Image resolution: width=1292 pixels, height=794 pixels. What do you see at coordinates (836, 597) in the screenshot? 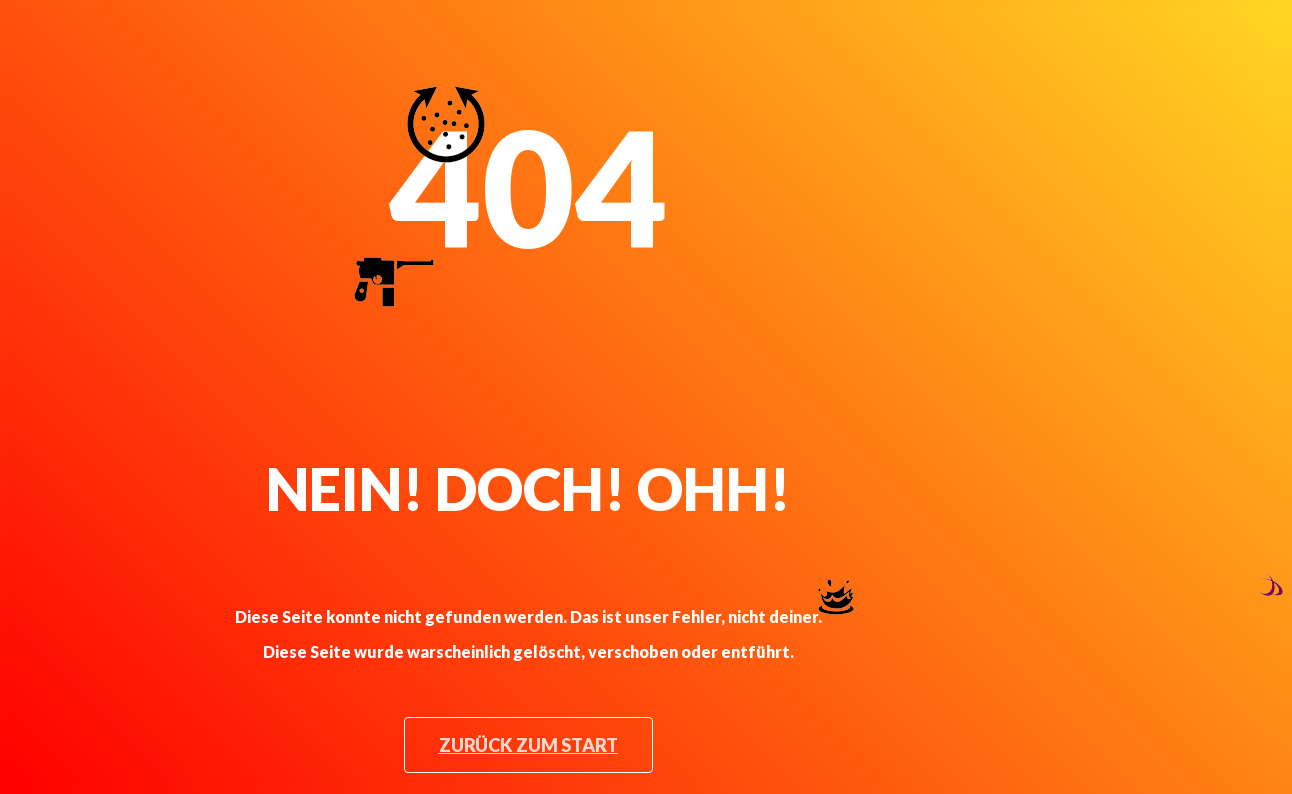
I see `water effect or splash animation trigger` at bounding box center [836, 597].